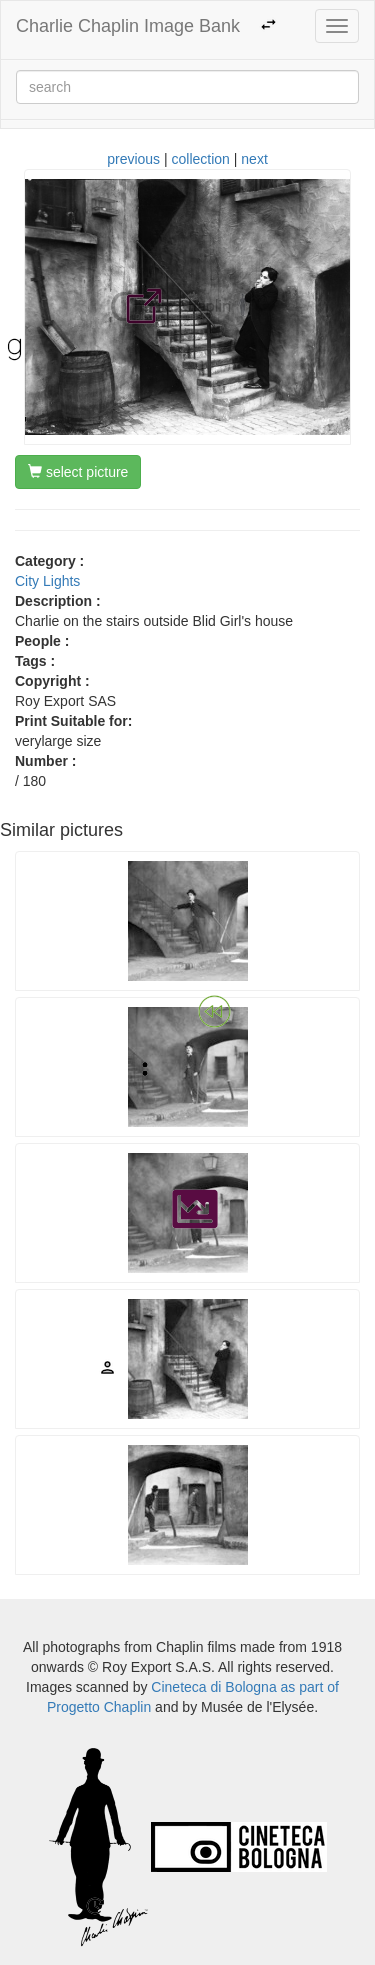 The width and height of the screenshot is (375, 1965). I want to click on rewind or skip backward in media playback, so click(214, 1011).